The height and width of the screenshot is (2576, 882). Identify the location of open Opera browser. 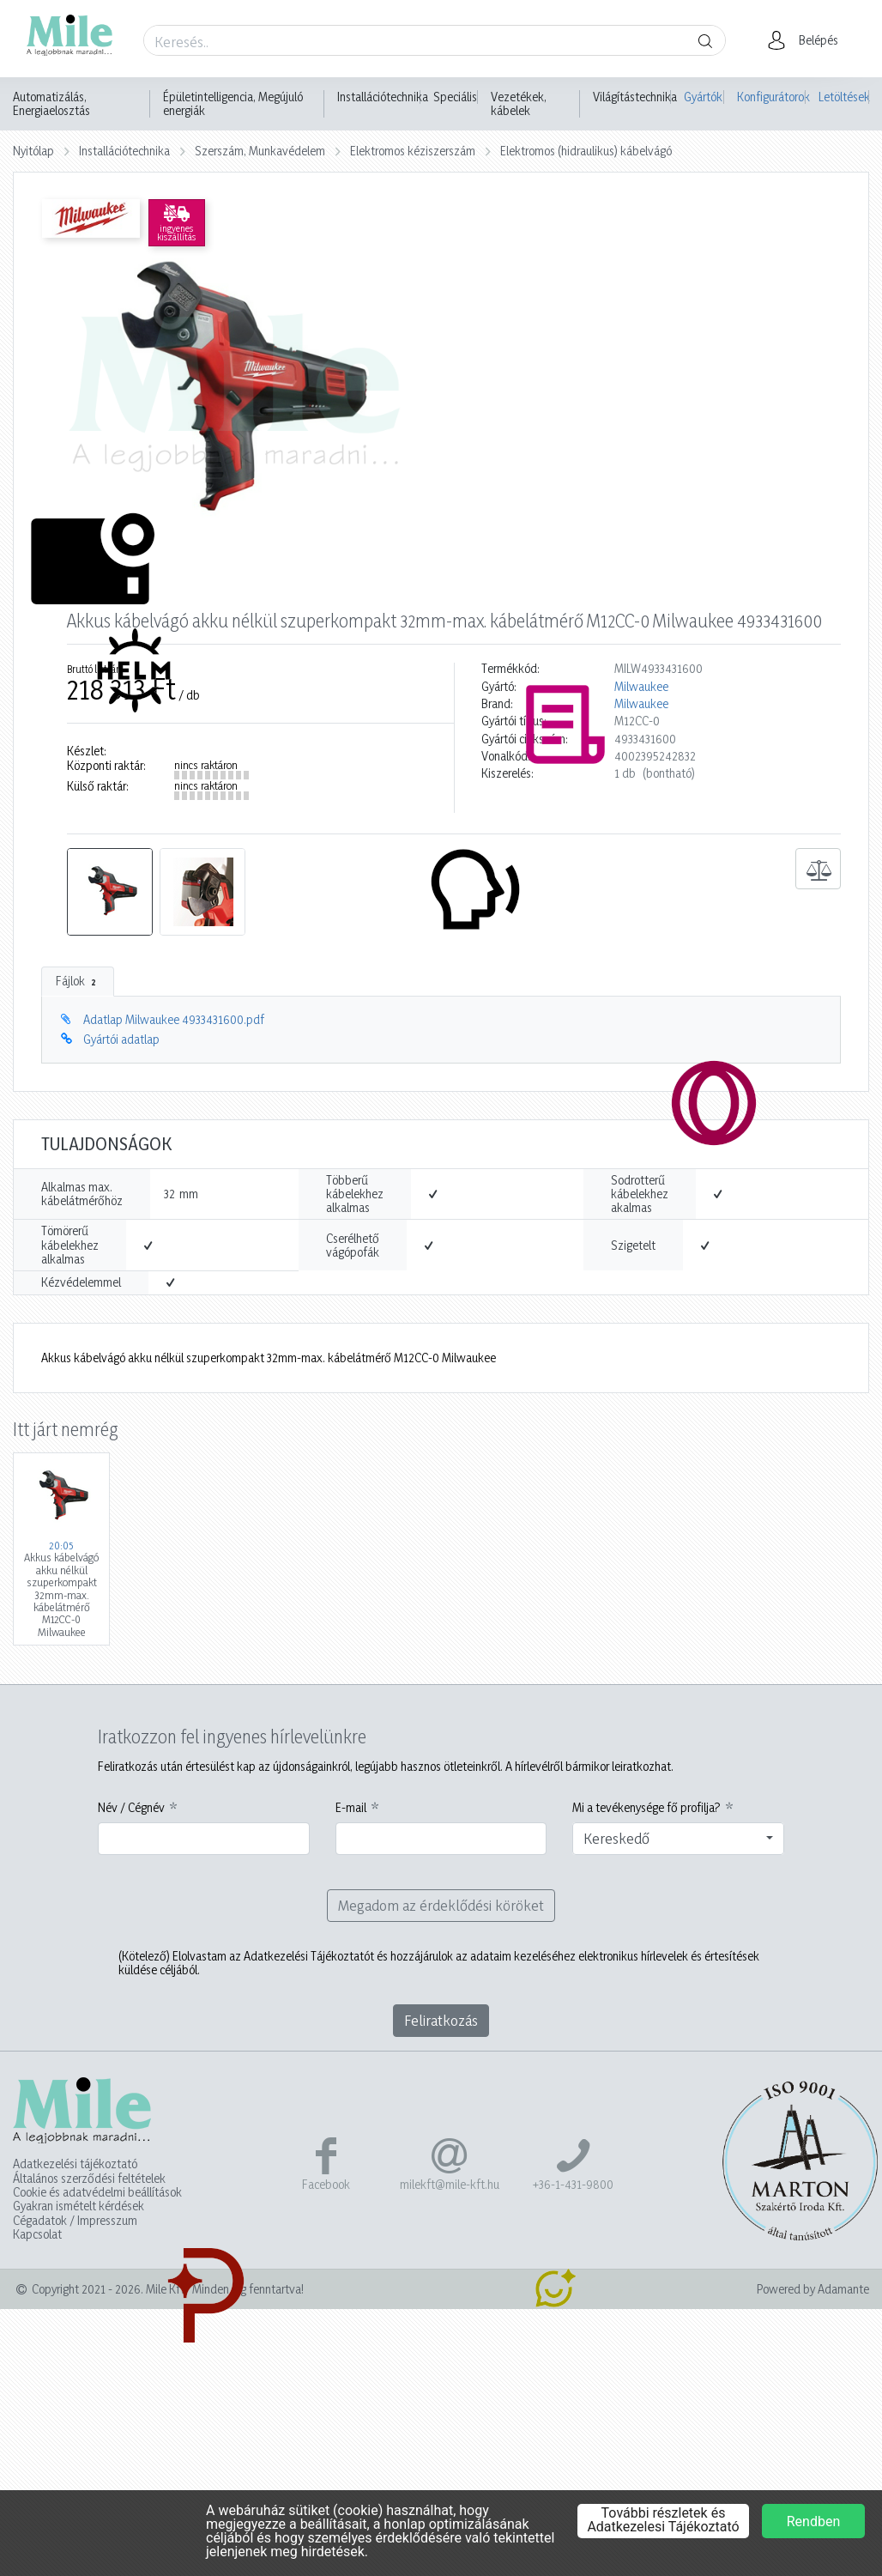
(714, 1103).